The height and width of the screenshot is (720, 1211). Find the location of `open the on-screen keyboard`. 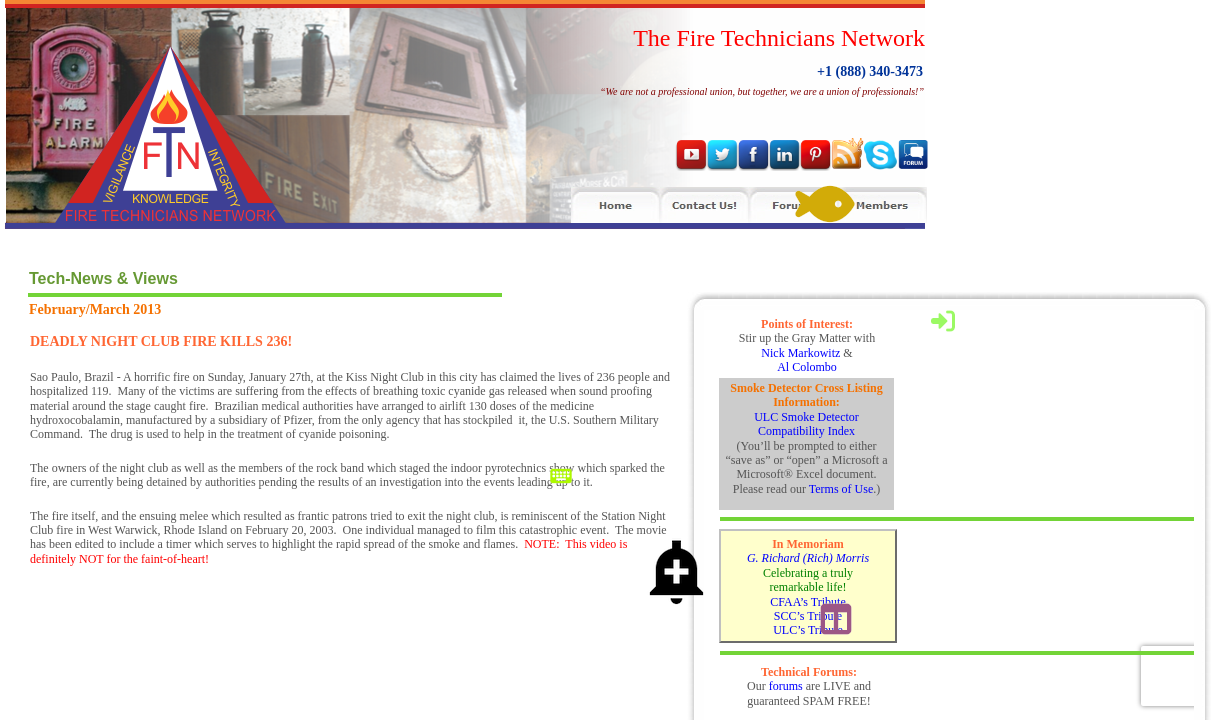

open the on-screen keyboard is located at coordinates (561, 476).